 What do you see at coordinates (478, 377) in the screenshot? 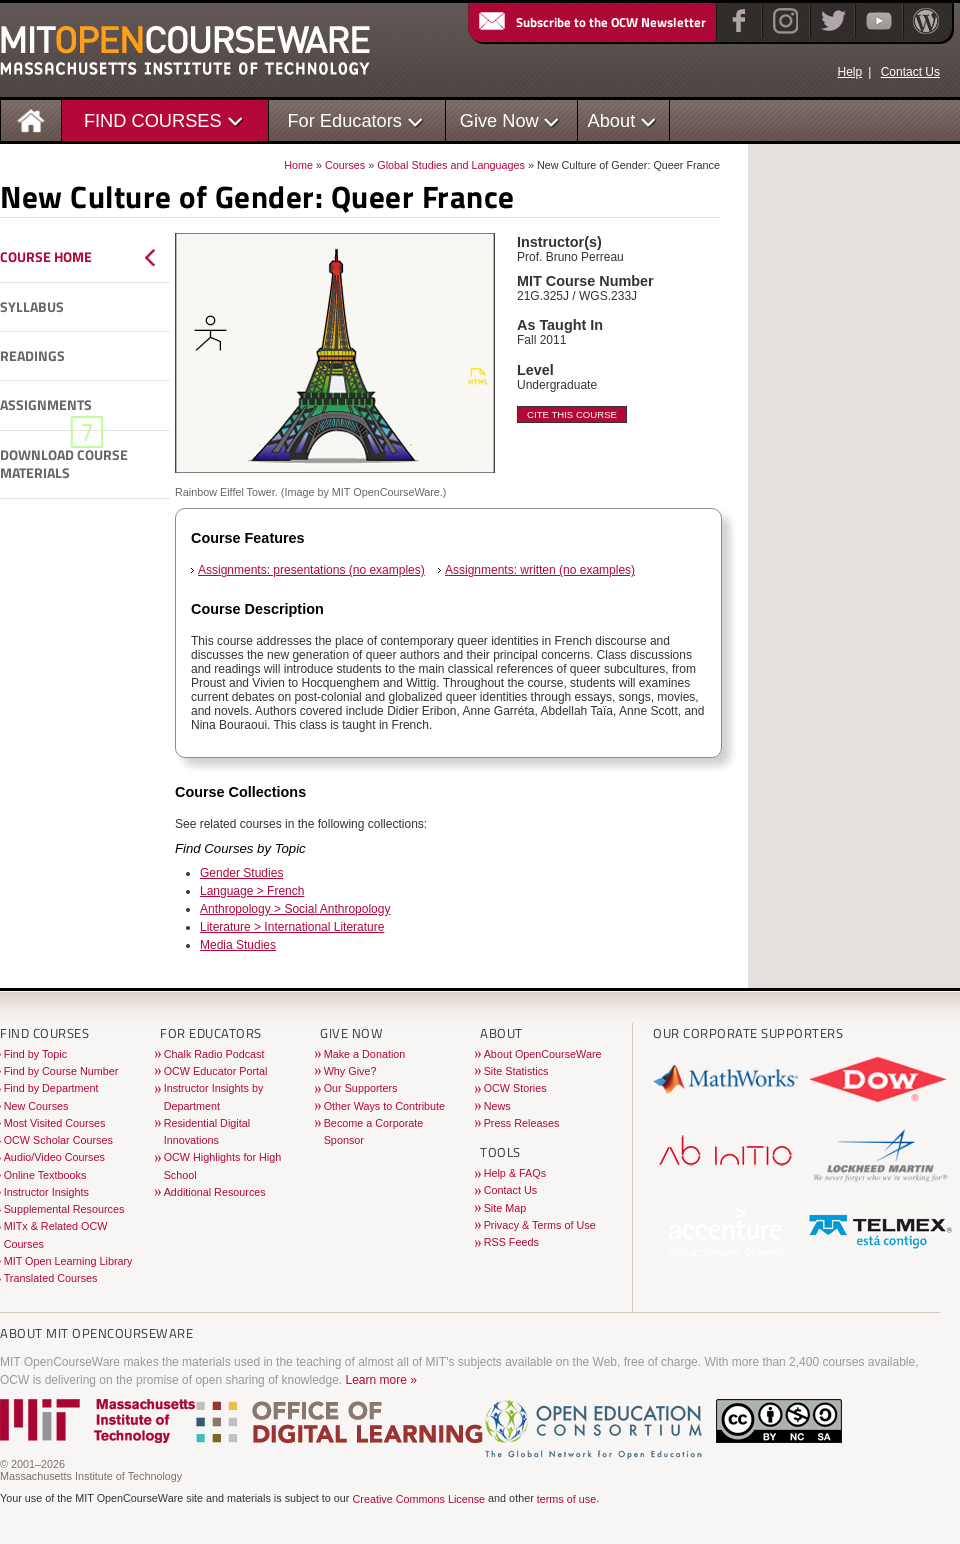
I see `open an HTML file` at bounding box center [478, 377].